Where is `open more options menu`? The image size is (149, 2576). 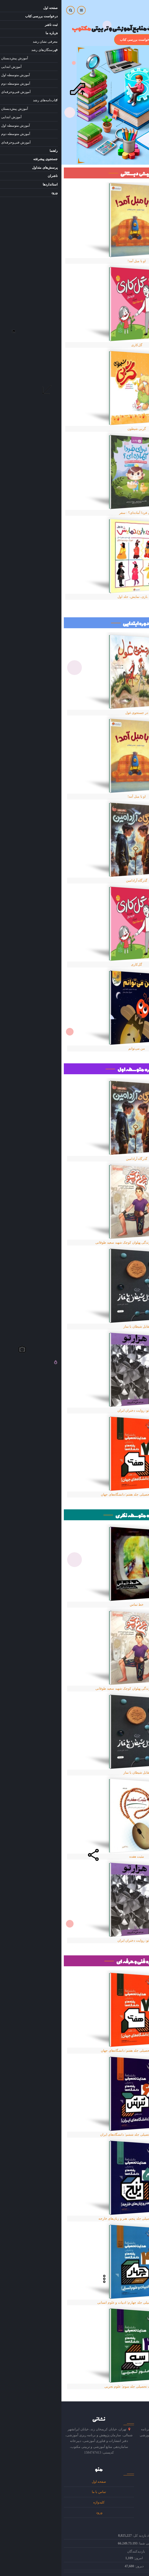 open more options menu is located at coordinates (104, 2279).